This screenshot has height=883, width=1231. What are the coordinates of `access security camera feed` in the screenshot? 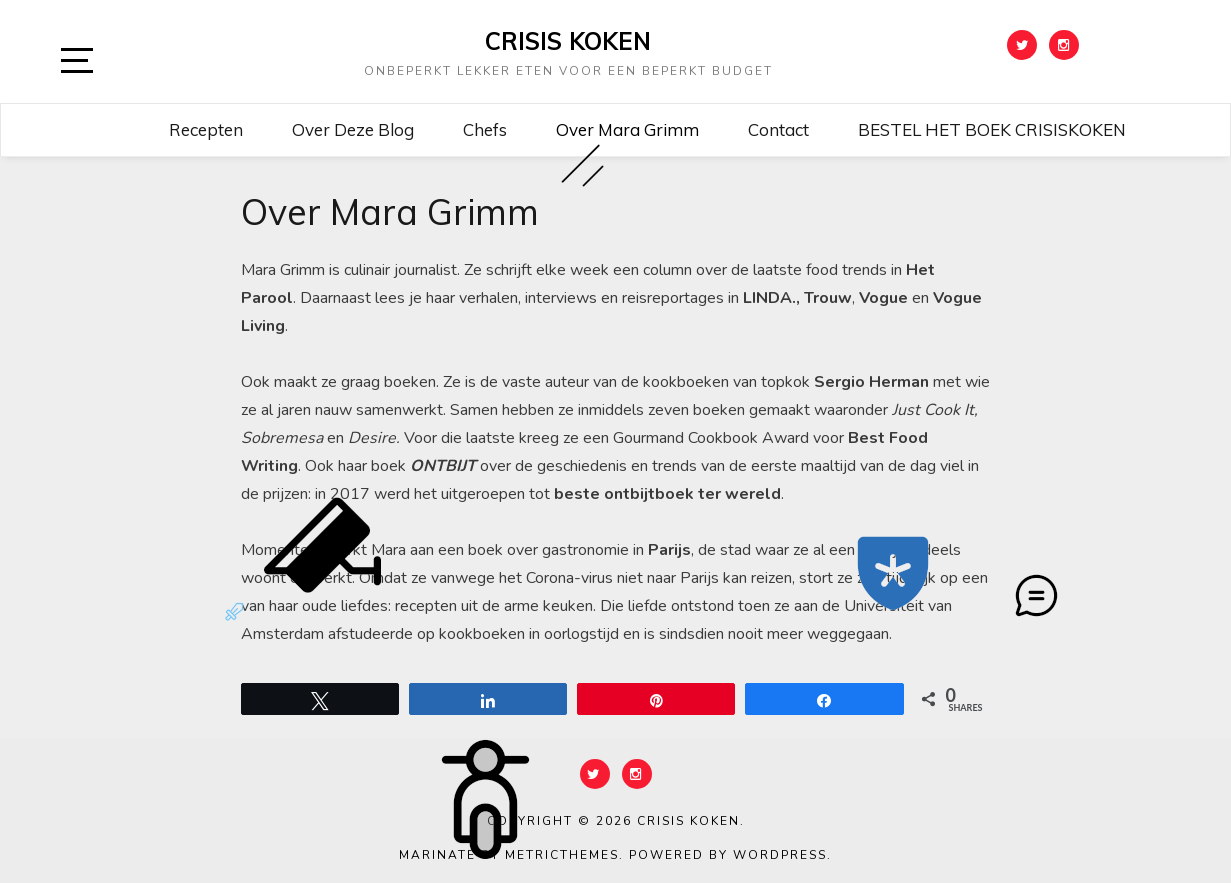 It's located at (322, 552).